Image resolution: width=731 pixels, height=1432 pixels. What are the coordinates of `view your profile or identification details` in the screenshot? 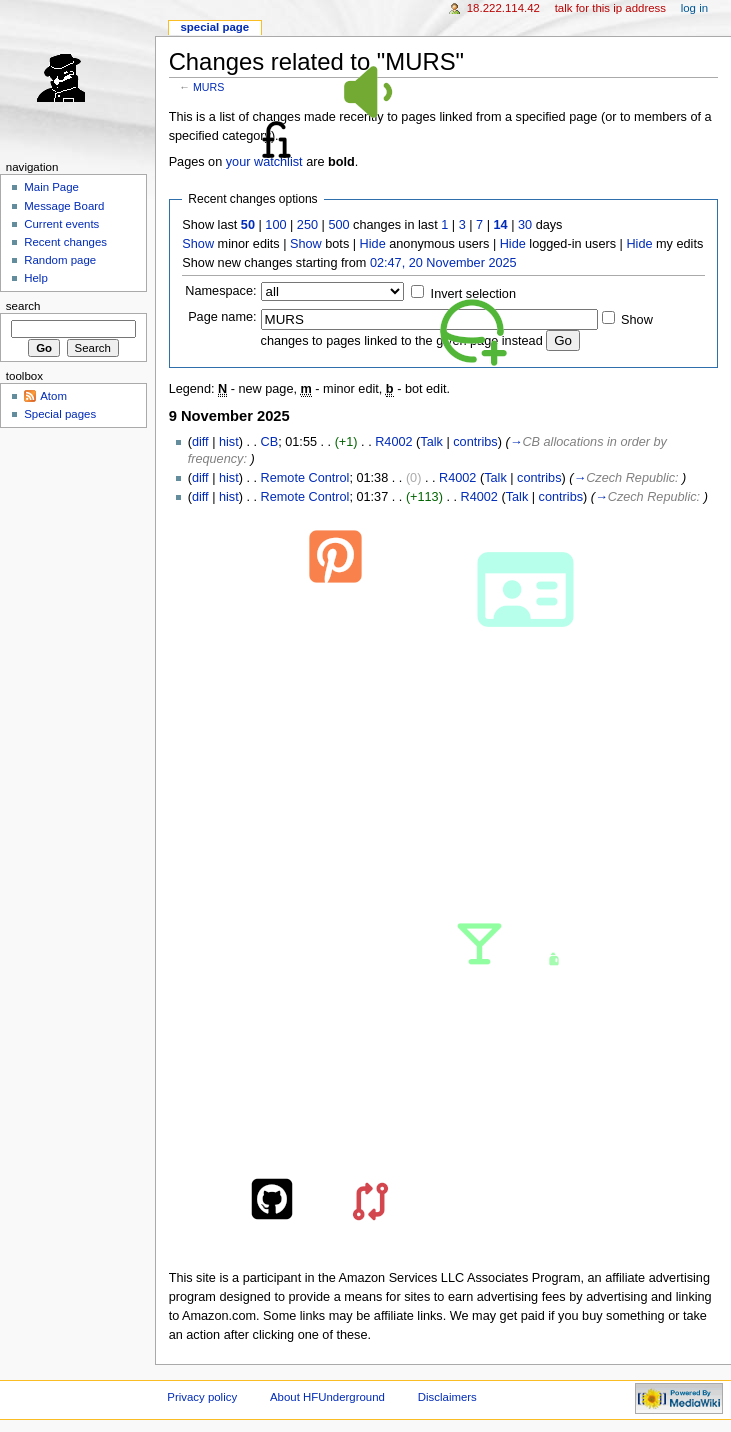 It's located at (525, 589).